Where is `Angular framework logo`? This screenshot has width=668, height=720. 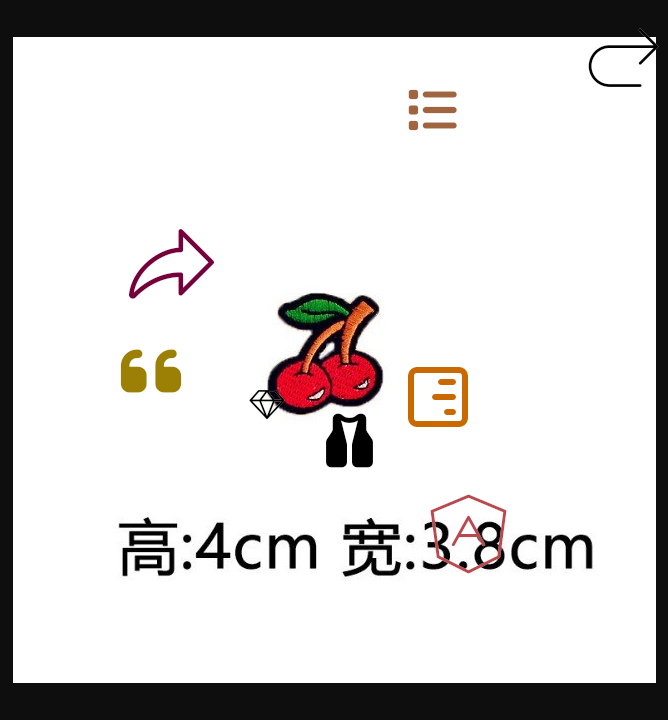 Angular framework logo is located at coordinates (468, 532).